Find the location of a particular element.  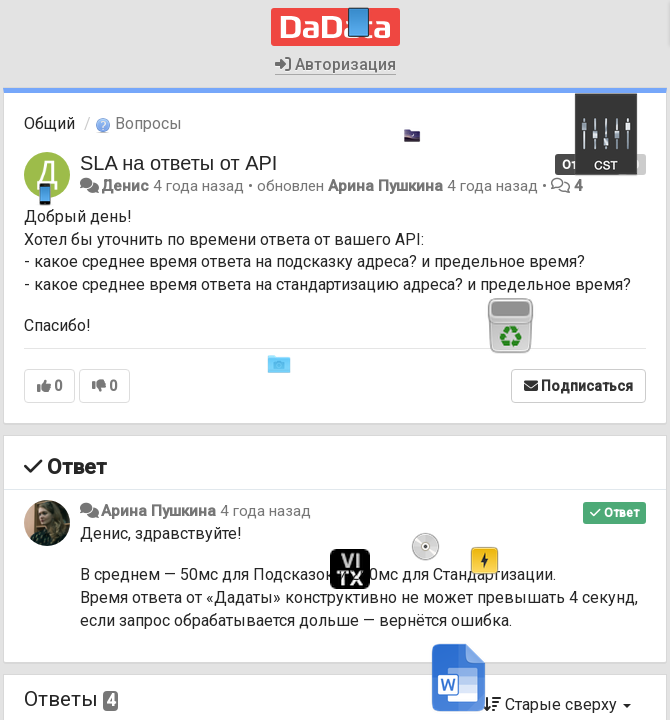

open a microsoft word document is located at coordinates (458, 677).